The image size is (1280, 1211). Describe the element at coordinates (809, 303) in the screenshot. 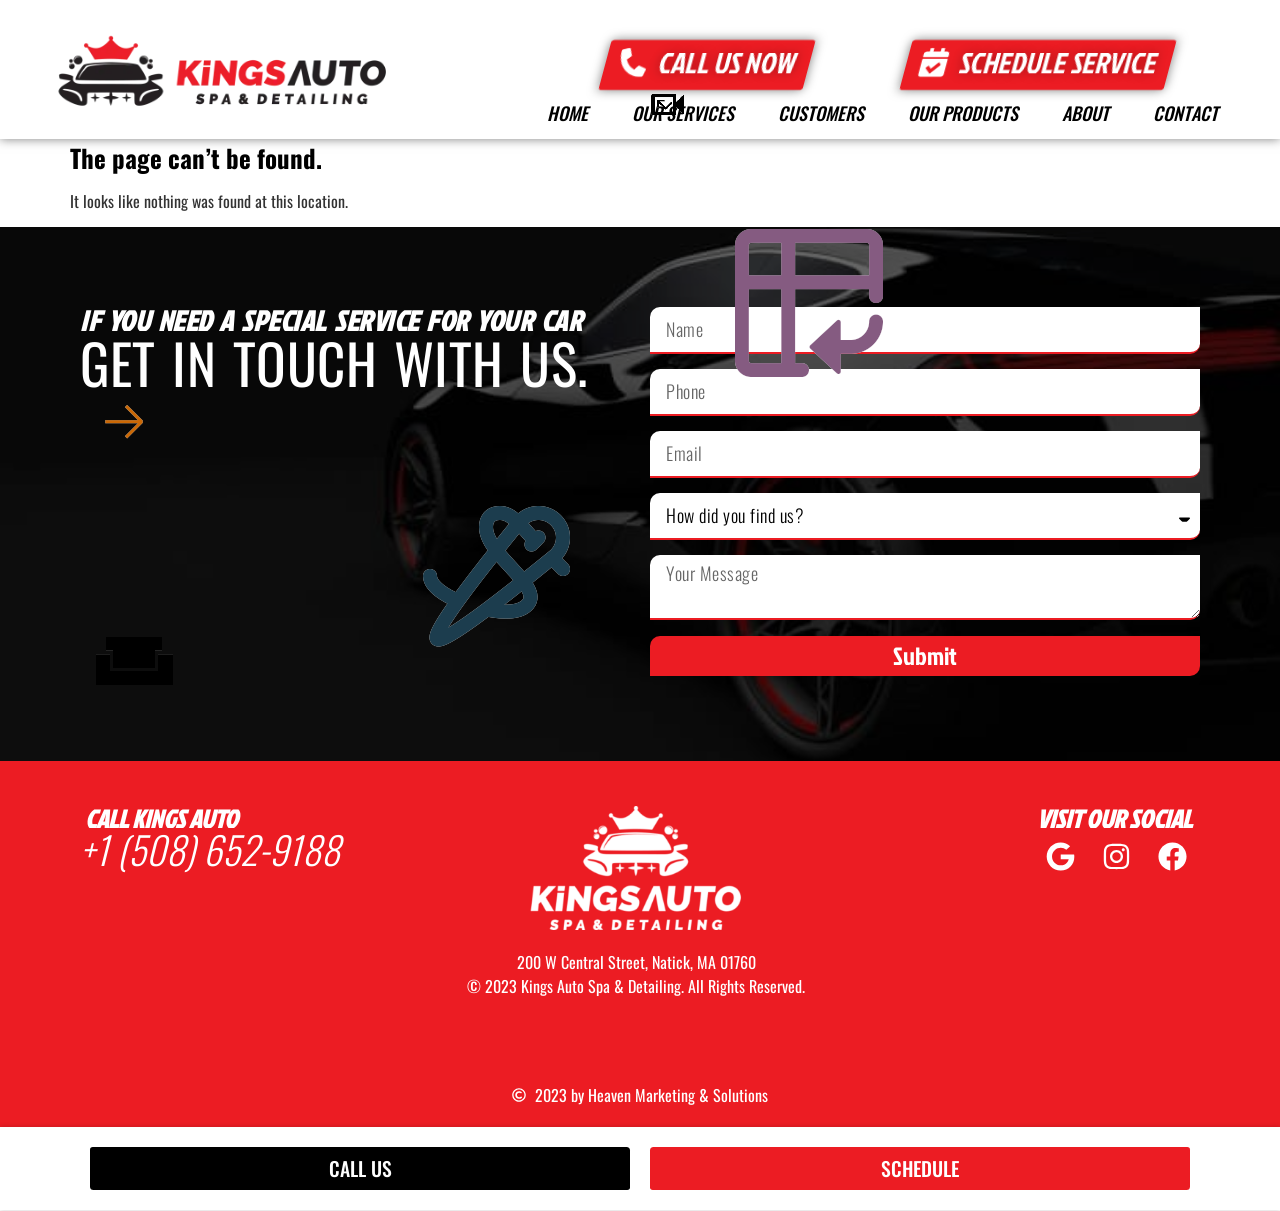

I see `pivot table column in spreadsheet view` at that location.